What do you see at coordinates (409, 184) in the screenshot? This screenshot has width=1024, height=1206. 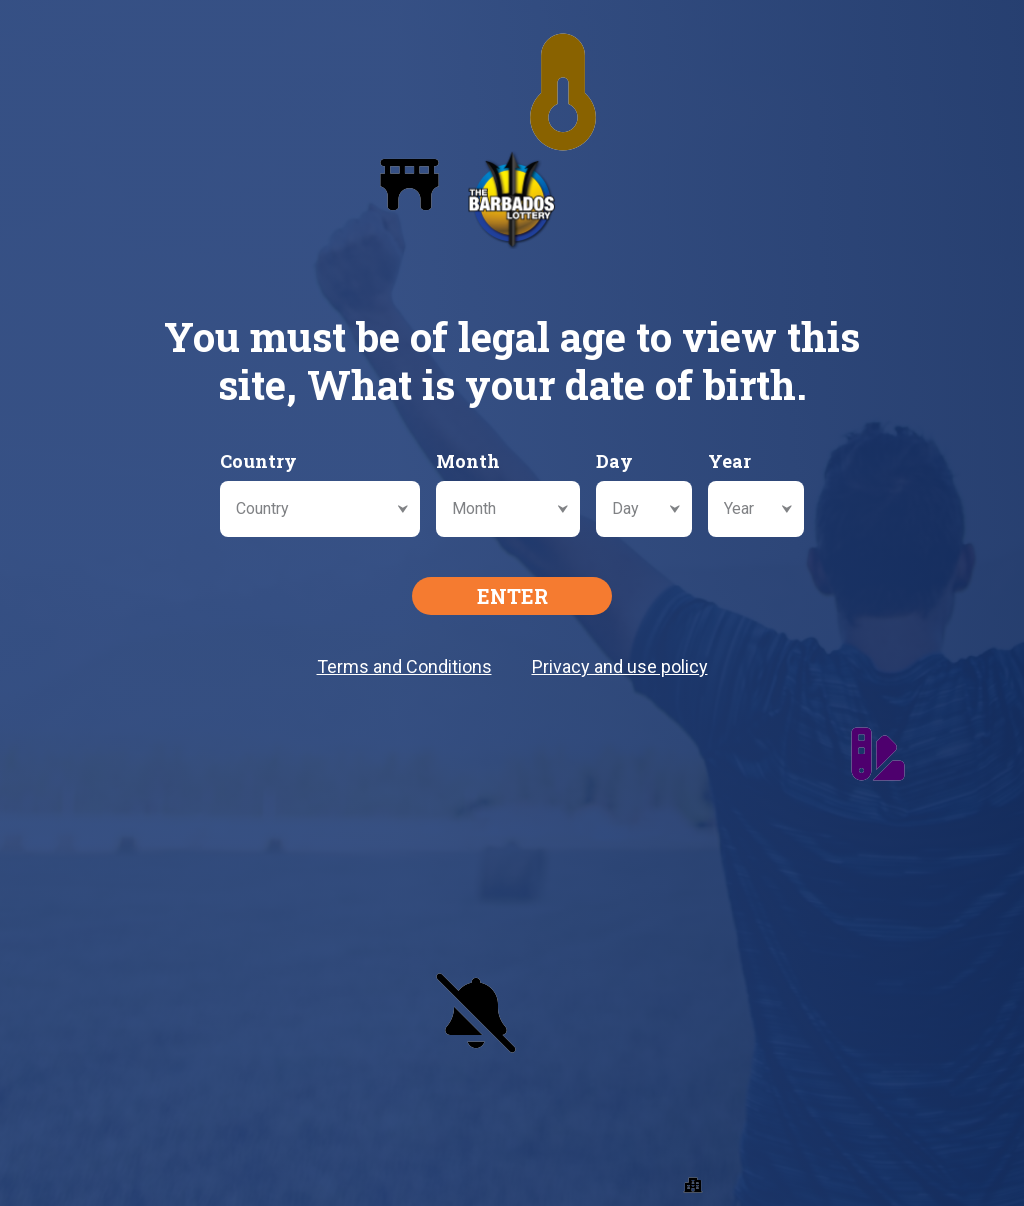 I see `view bridge or overpass locations` at bounding box center [409, 184].